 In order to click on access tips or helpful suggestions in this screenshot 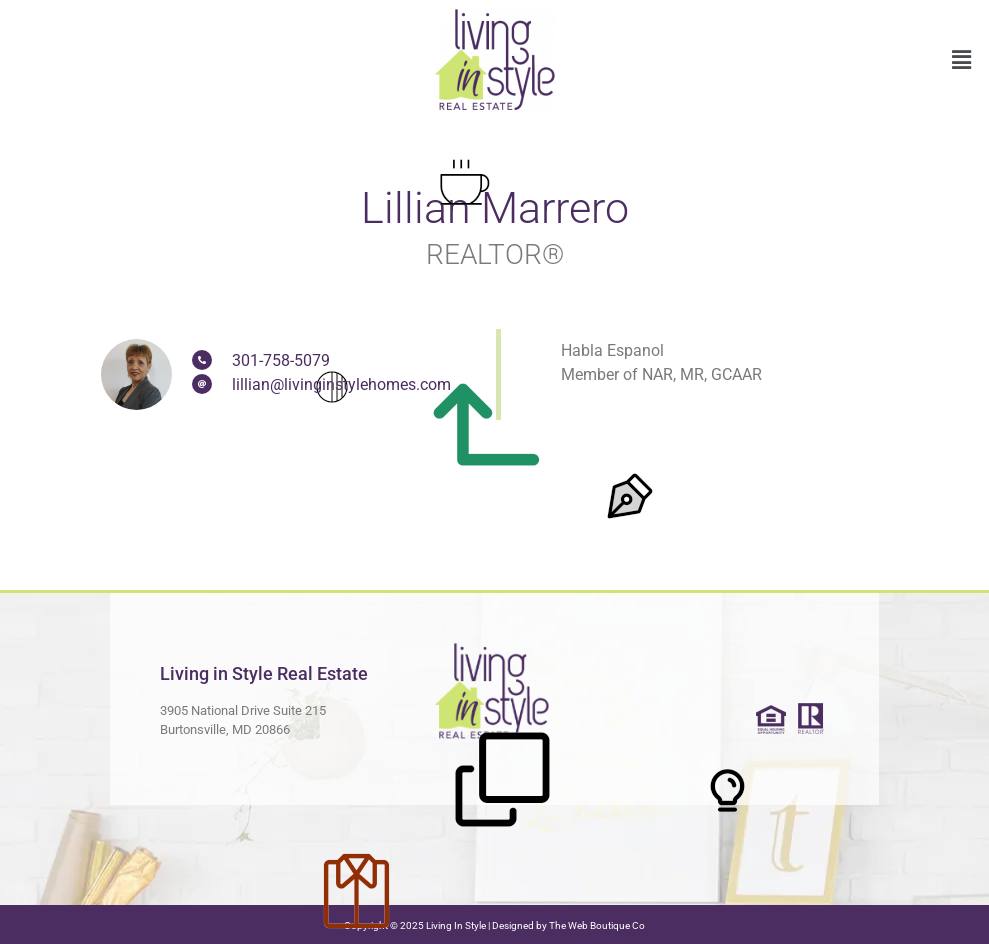, I will do `click(727, 790)`.